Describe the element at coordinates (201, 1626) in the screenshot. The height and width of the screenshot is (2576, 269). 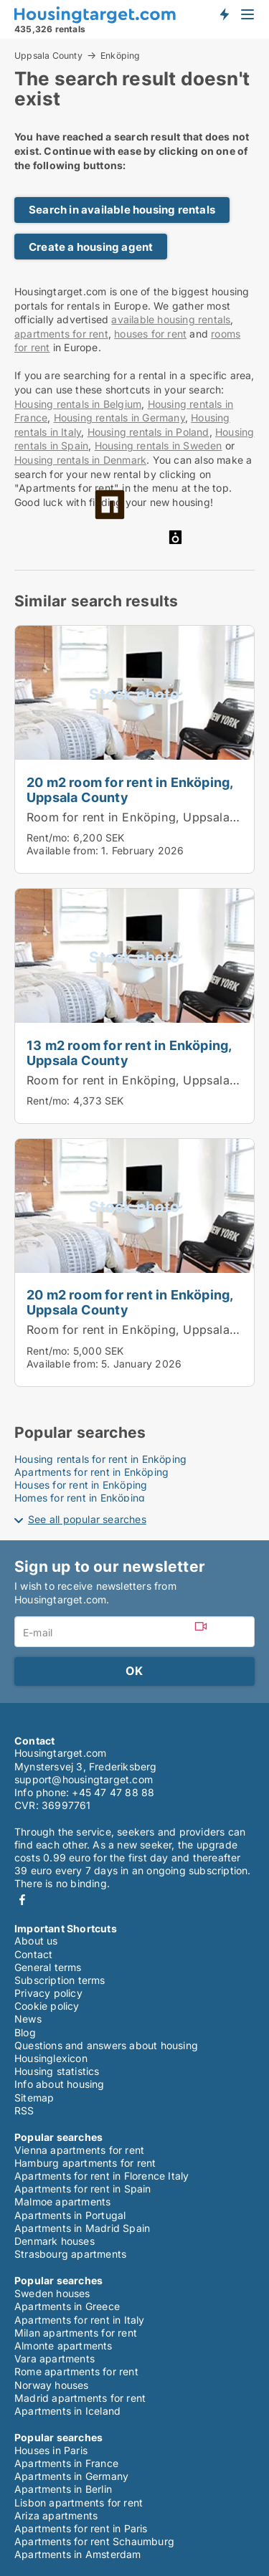
I see `turn on camera for video call` at that location.